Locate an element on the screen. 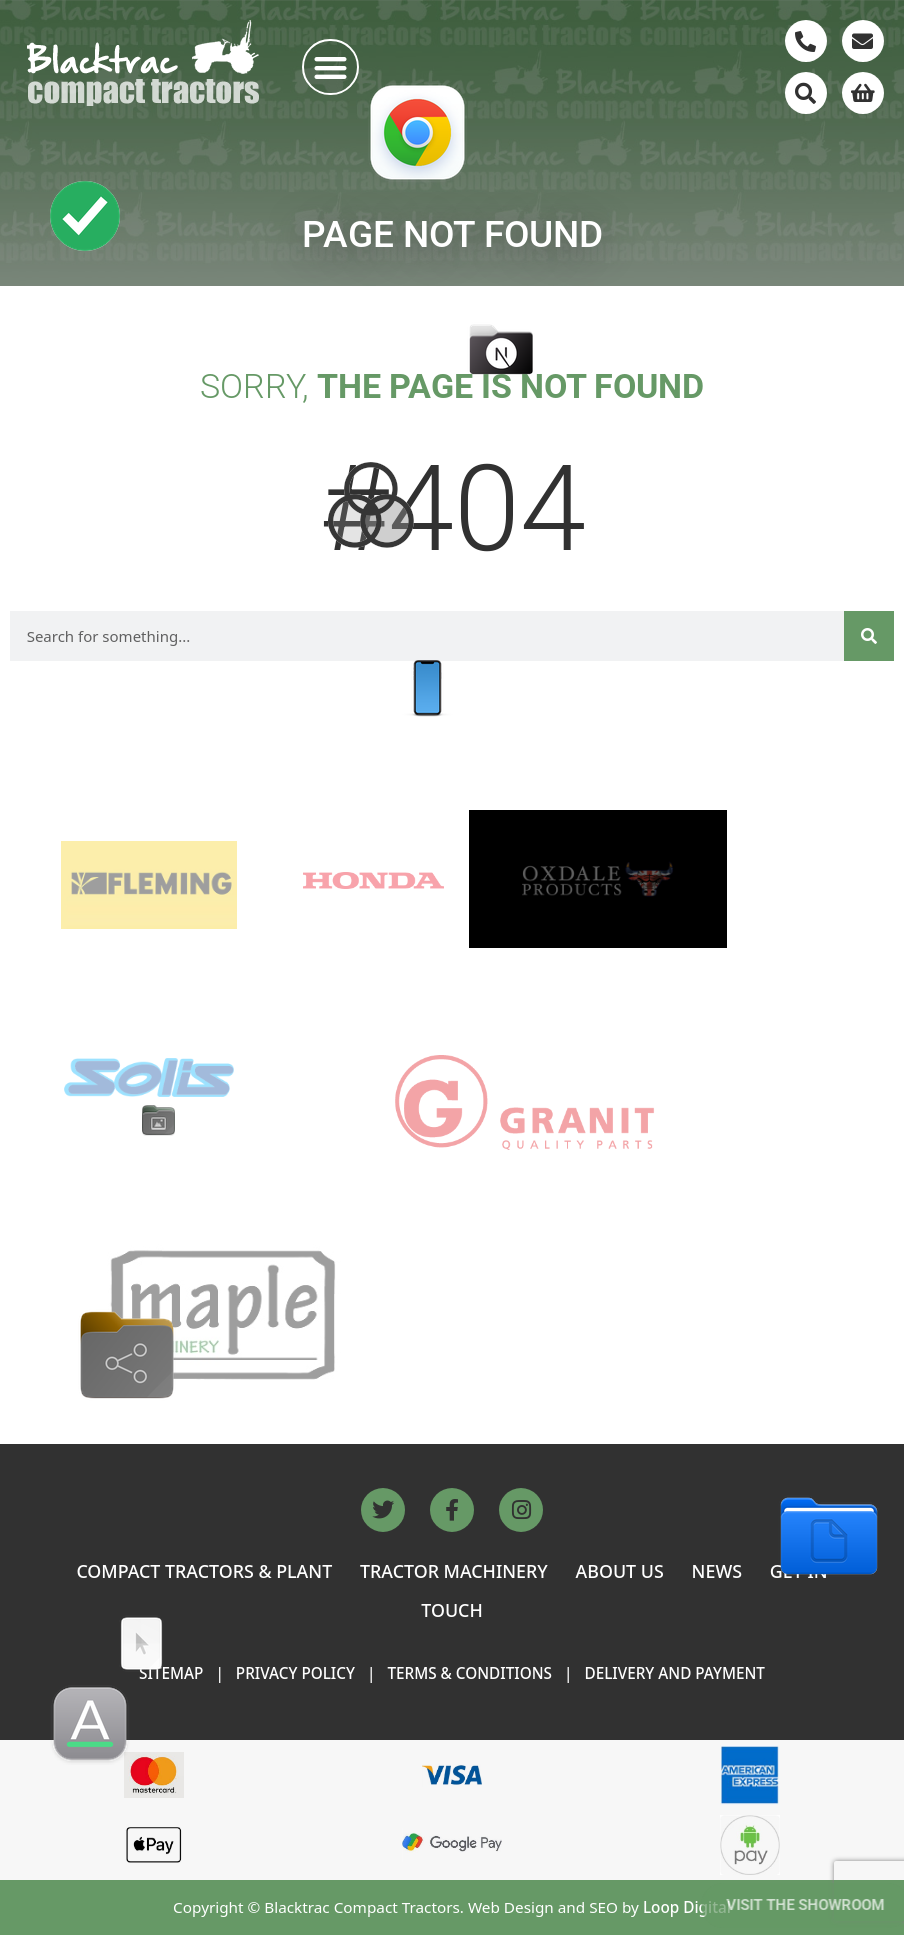 This screenshot has height=1935, width=904. iPhone XR device icon is located at coordinates (427, 688).